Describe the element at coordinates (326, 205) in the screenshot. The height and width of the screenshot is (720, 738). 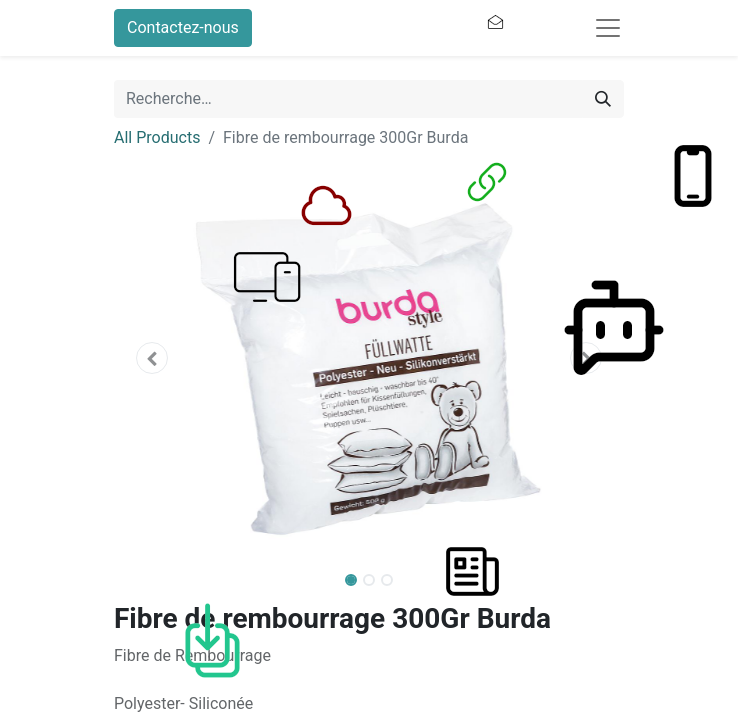
I see `access cloud storage` at that location.